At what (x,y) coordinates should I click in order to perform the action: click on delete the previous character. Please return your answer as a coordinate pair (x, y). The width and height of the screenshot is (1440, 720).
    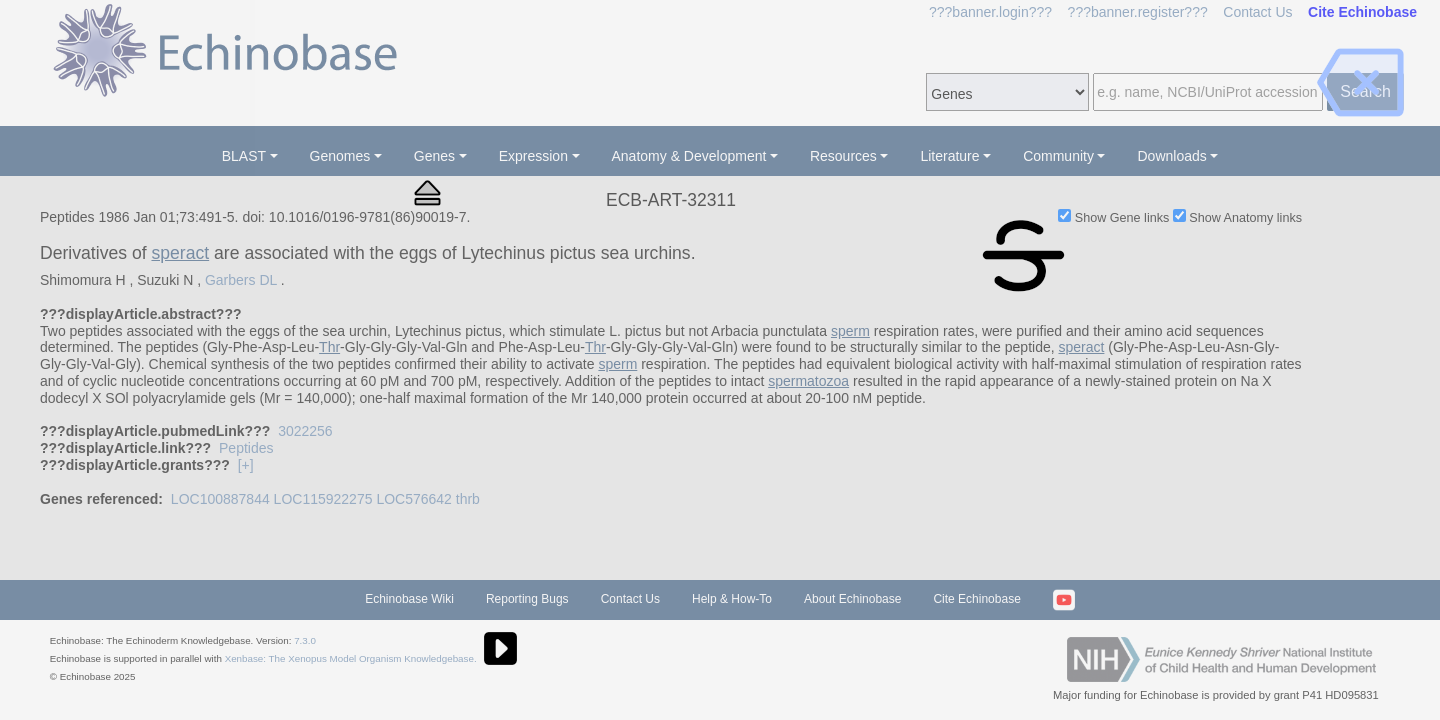
    Looking at the image, I should click on (1363, 82).